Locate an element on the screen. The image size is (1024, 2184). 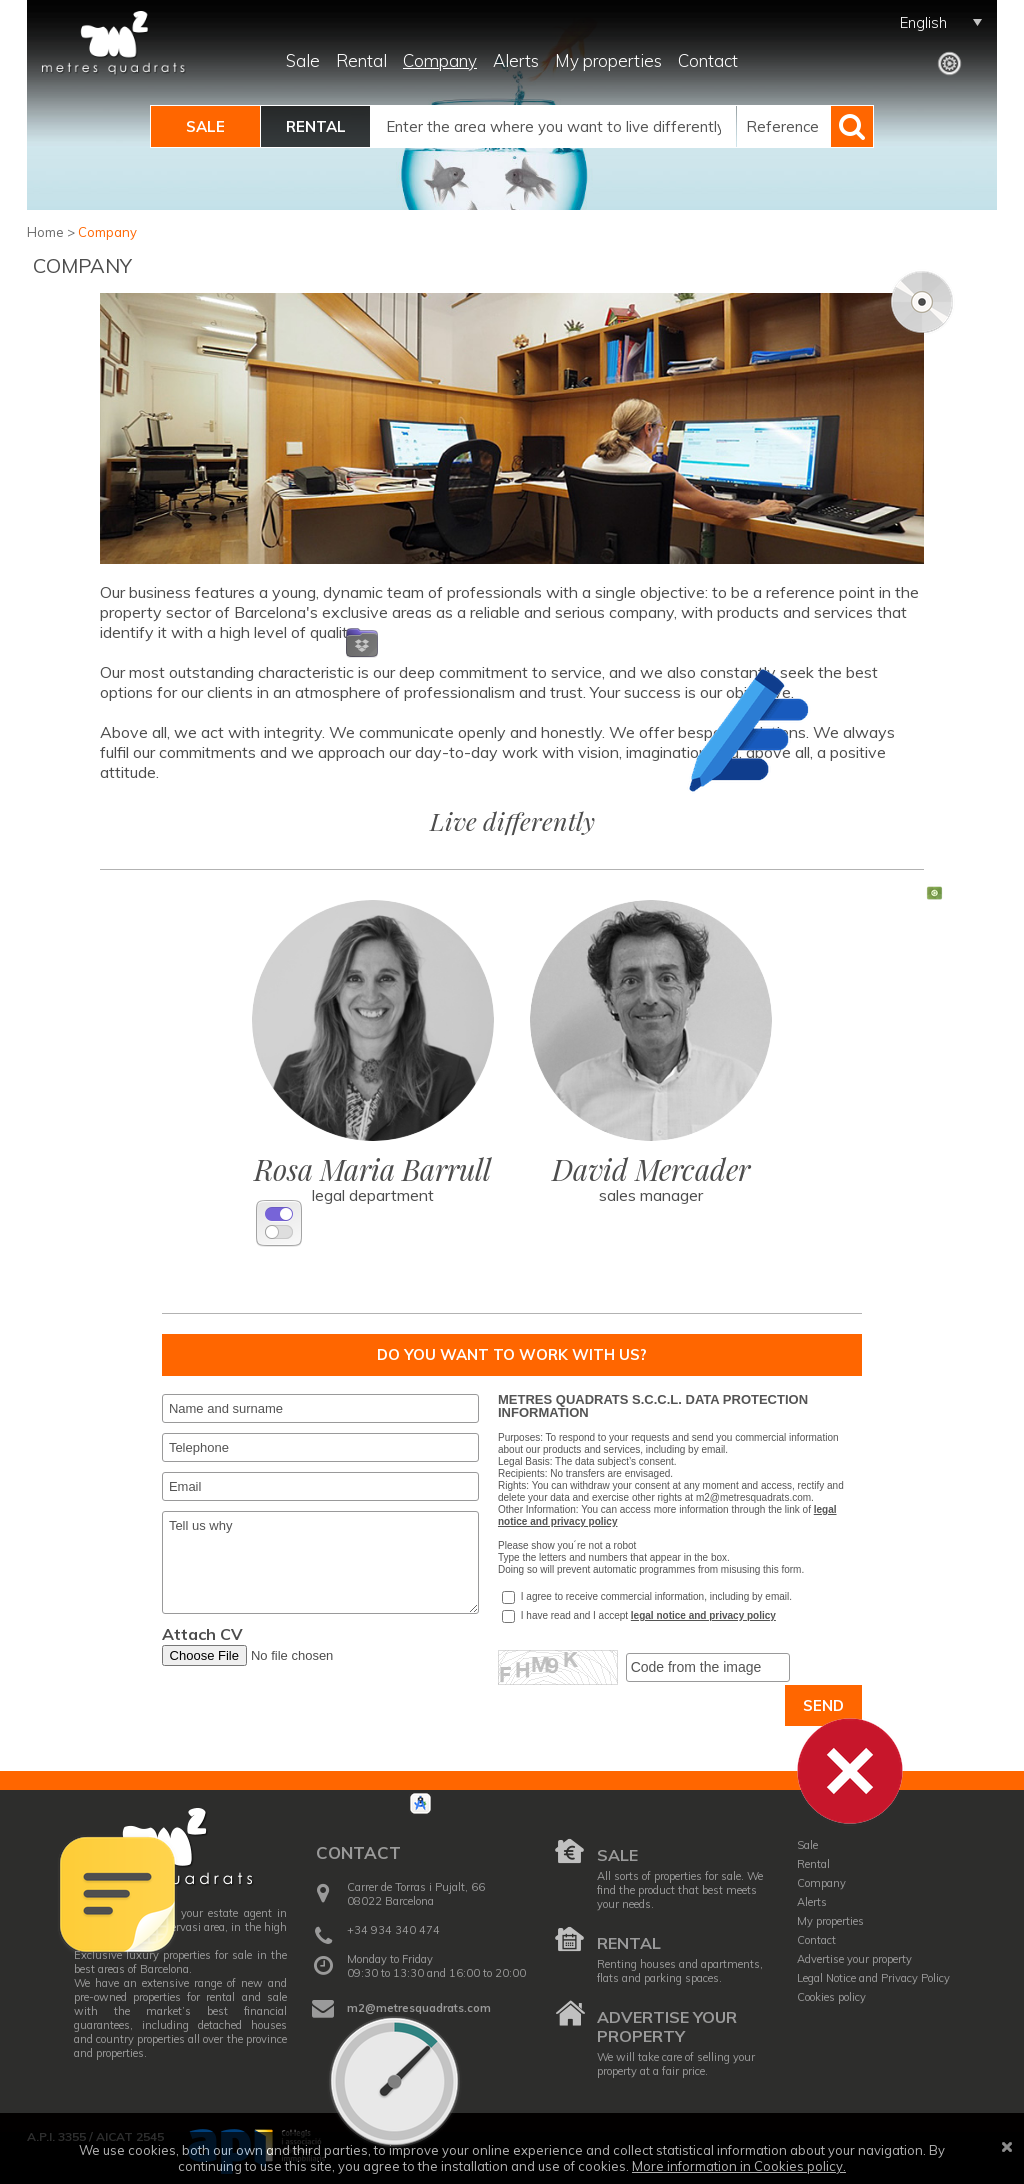
open android studio is located at coordinates (420, 1803).